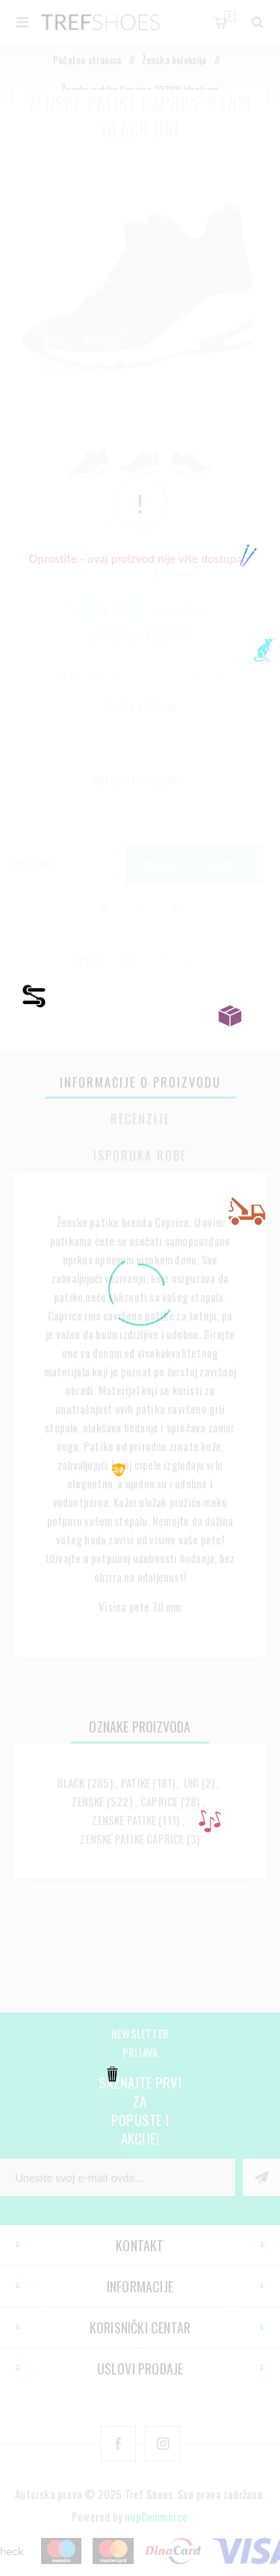 The image size is (280, 2576). I want to click on equip or attach a shield to your character, so click(119, 1470).